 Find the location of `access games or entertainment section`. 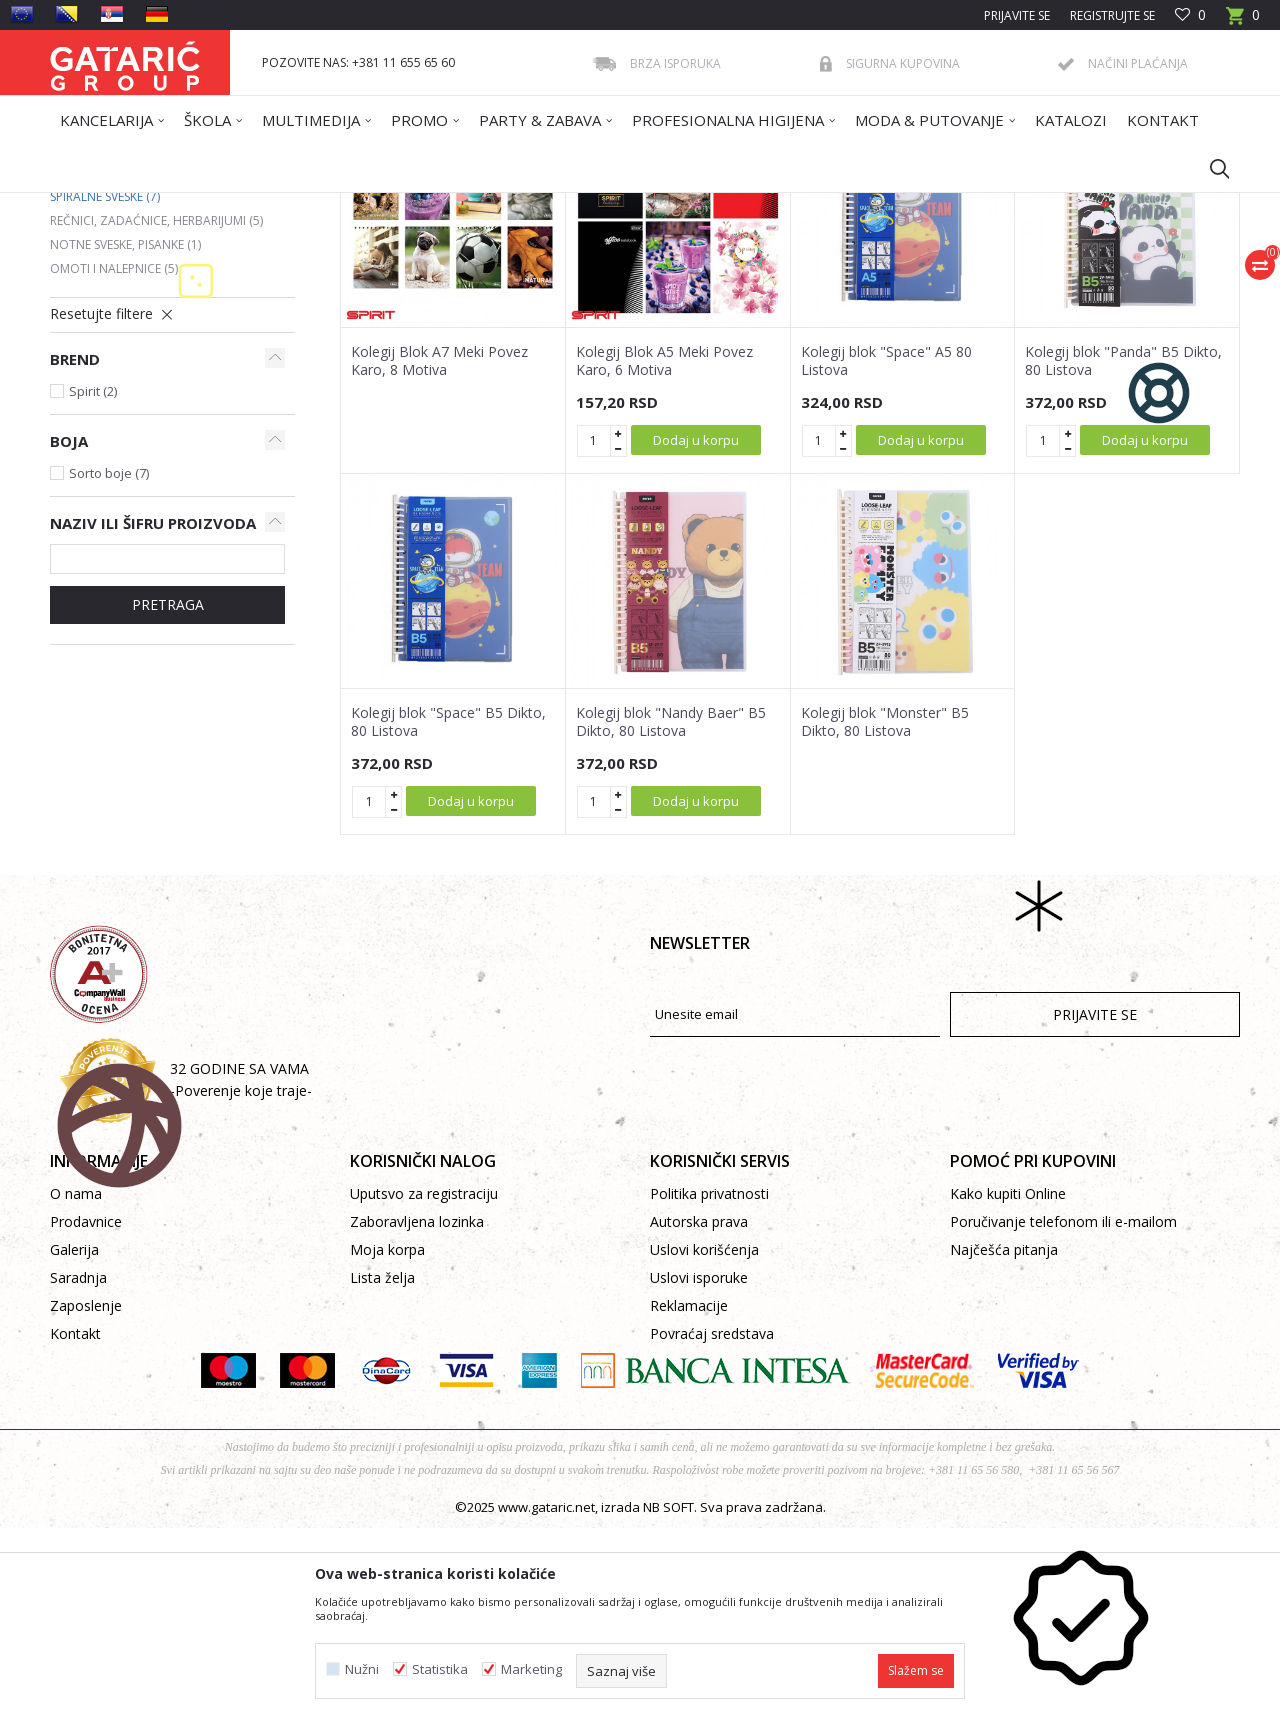

access games or entertainment section is located at coordinates (119, 1125).